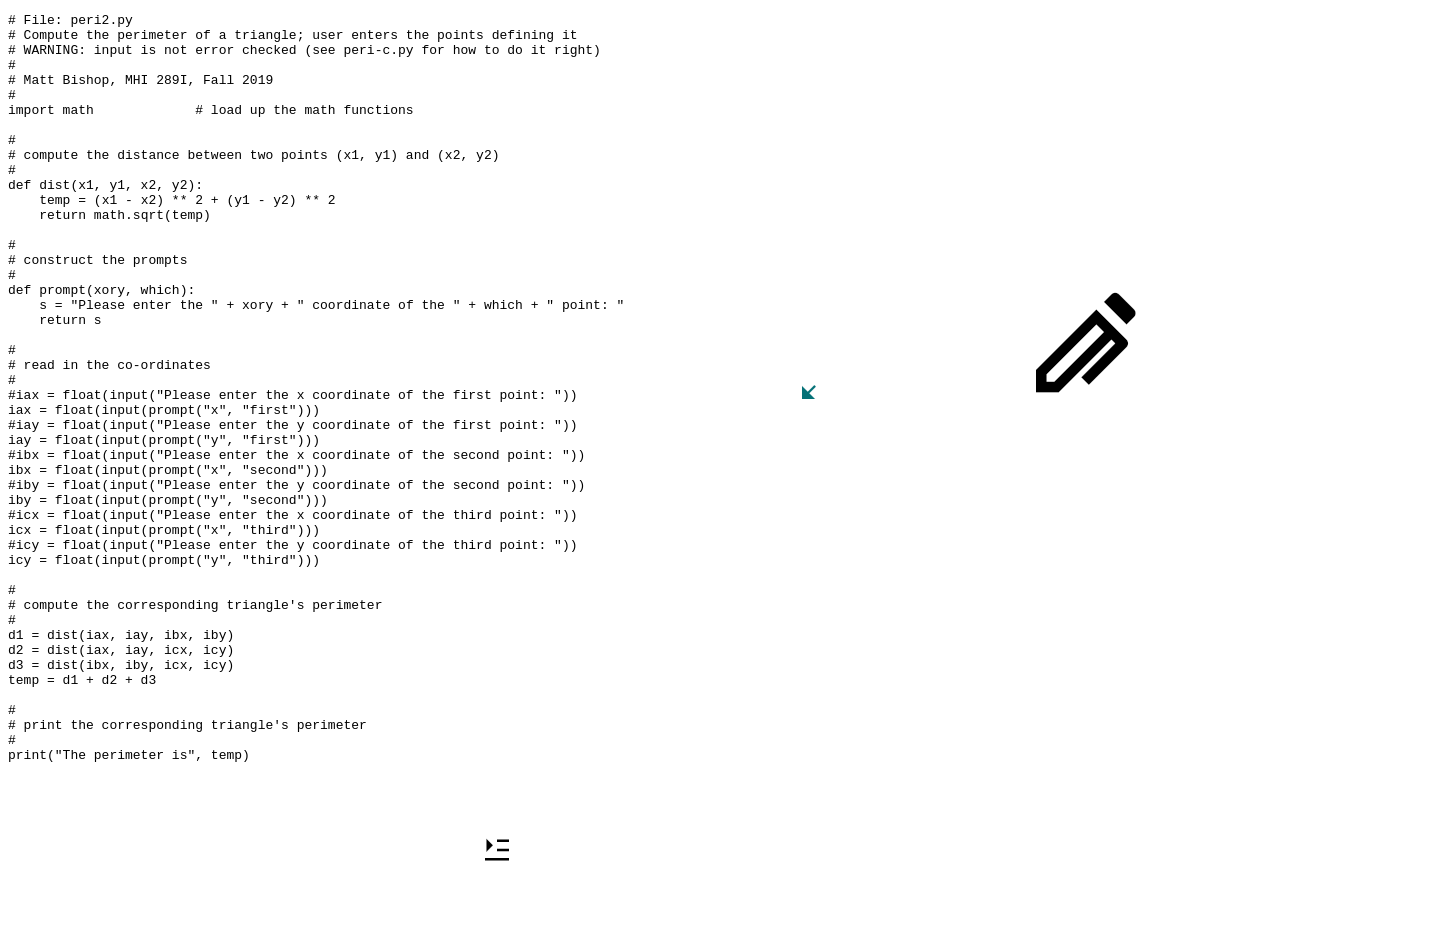 This screenshot has height=926, width=1440. I want to click on navigate to previous or lower-level content, so click(809, 392).